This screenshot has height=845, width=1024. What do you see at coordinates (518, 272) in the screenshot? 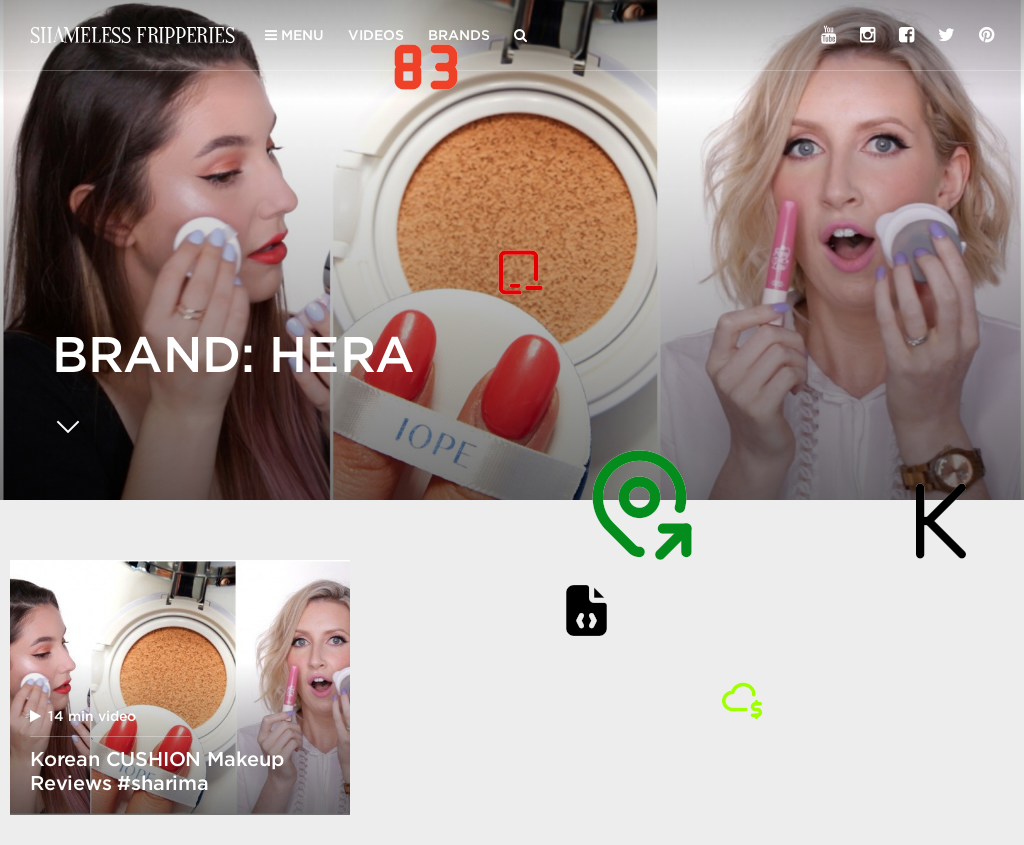
I see `remove an iPad from connected devices` at bounding box center [518, 272].